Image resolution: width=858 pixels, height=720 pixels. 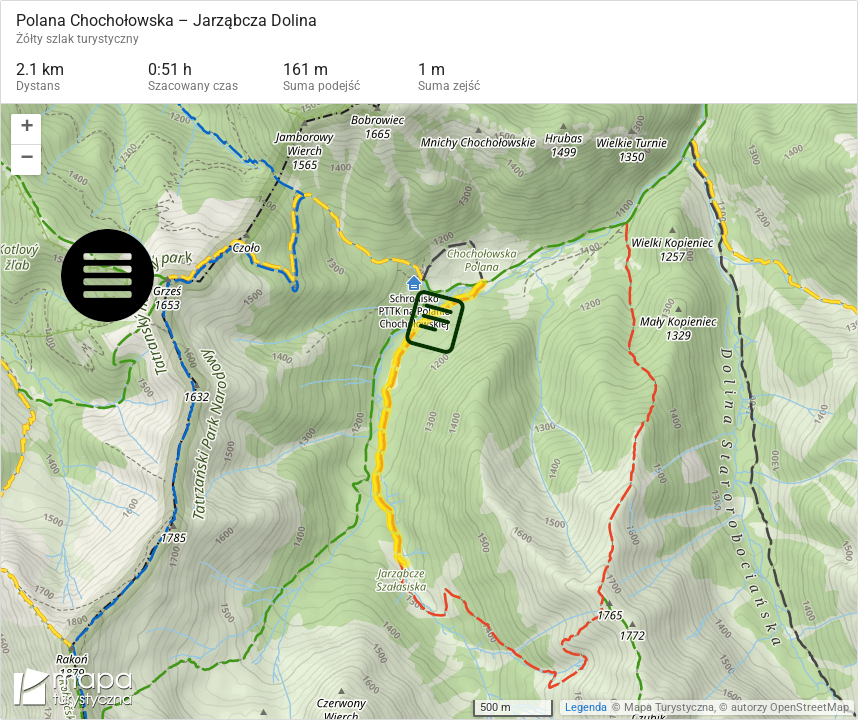 I want to click on MAAS (Metal as a Service) logo, so click(x=107, y=275).